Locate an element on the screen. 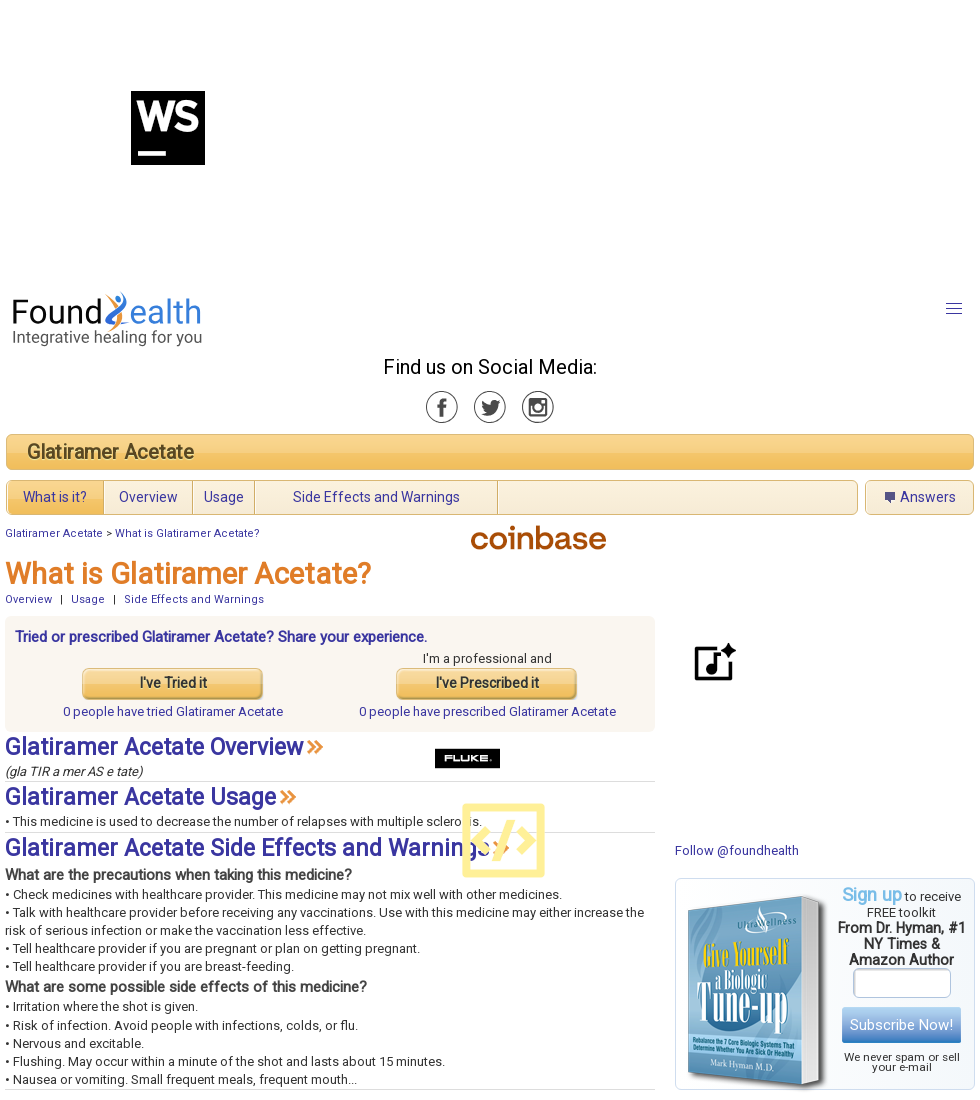 The image size is (980, 1100). Fluke corporation brand logo is located at coordinates (467, 758).